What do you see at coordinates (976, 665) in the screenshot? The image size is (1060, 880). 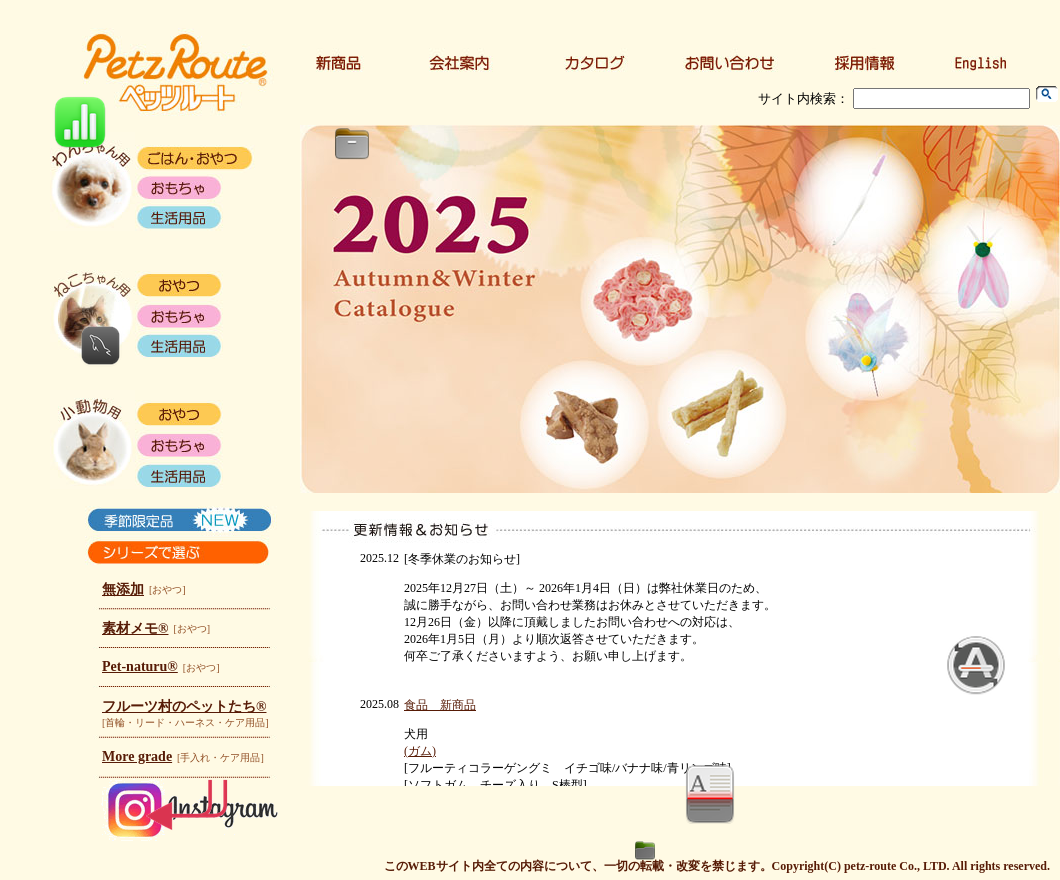 I see `open the software updater application` at bounding box center [976, 665].